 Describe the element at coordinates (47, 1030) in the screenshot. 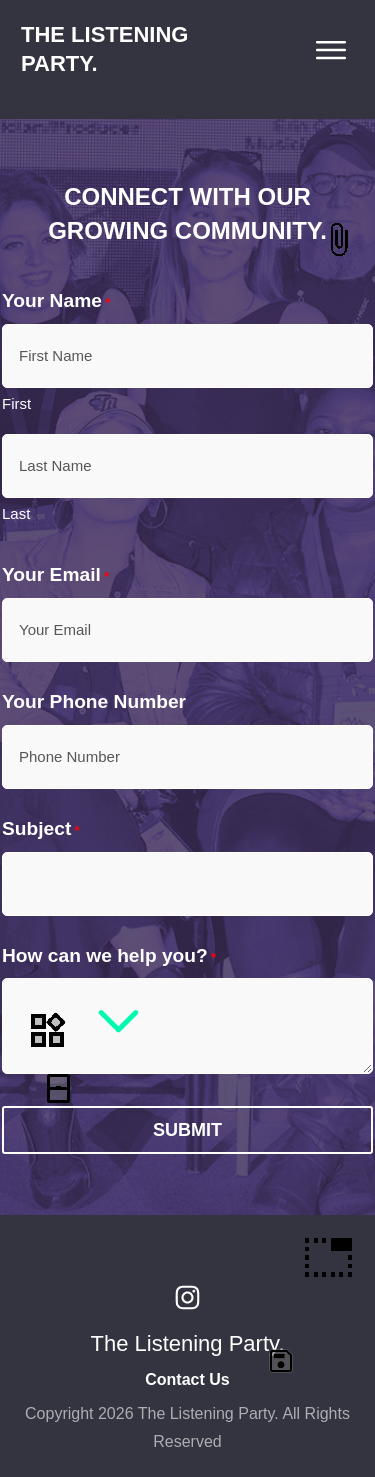

I see `access widgets or app shortcuts` at that location.